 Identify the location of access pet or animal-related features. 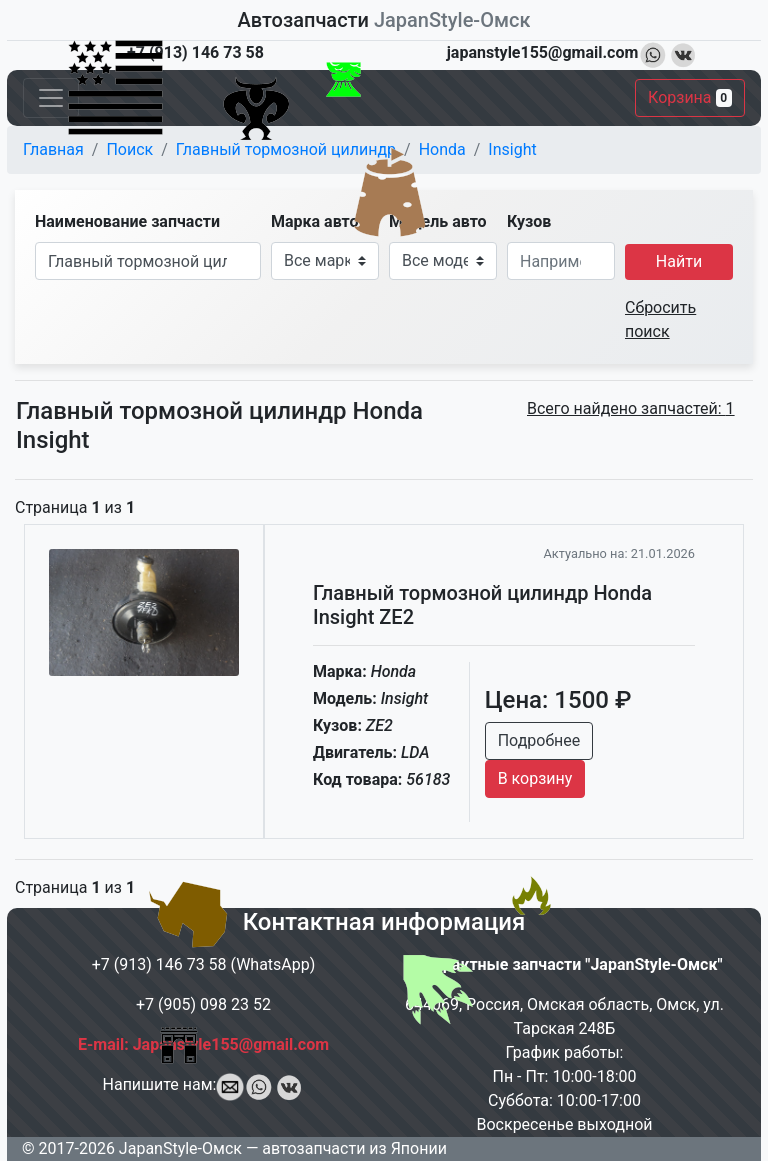
(438, 989).